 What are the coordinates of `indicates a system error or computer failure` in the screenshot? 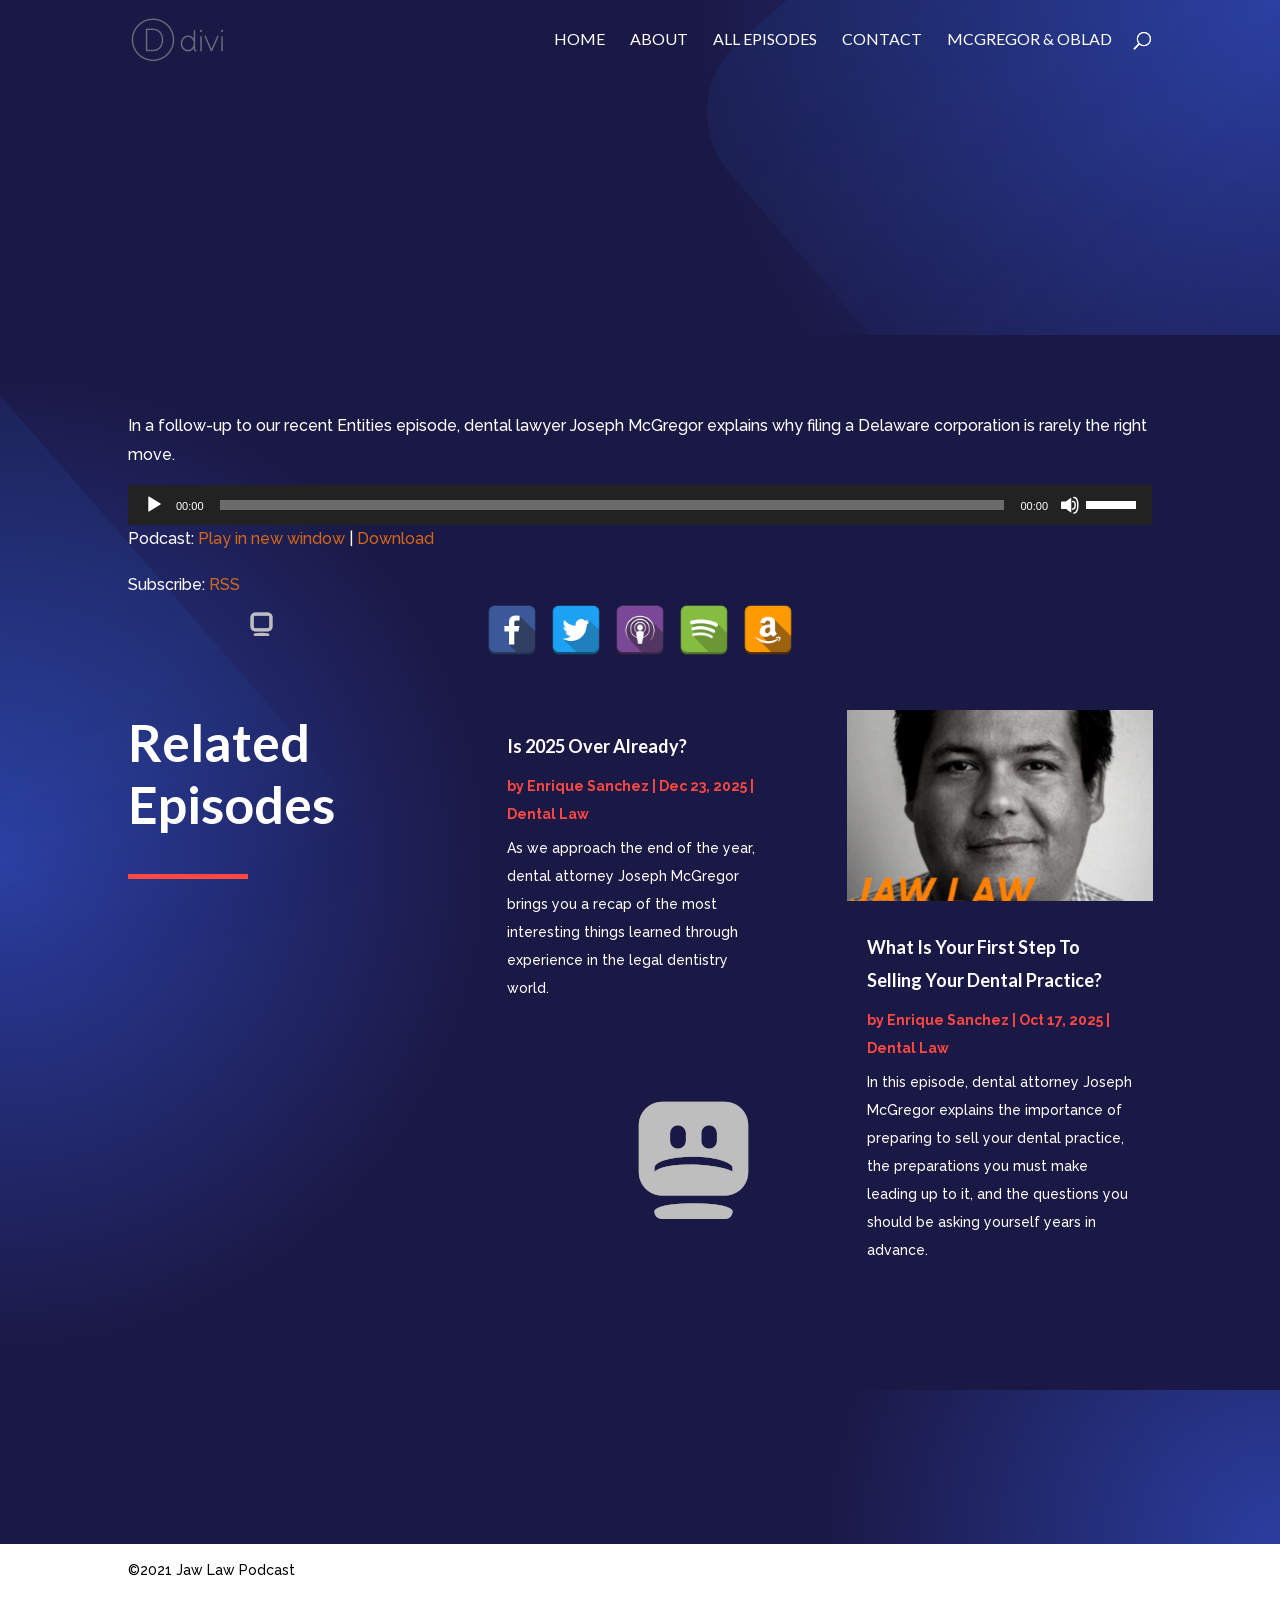 It's located at (693, 1156).